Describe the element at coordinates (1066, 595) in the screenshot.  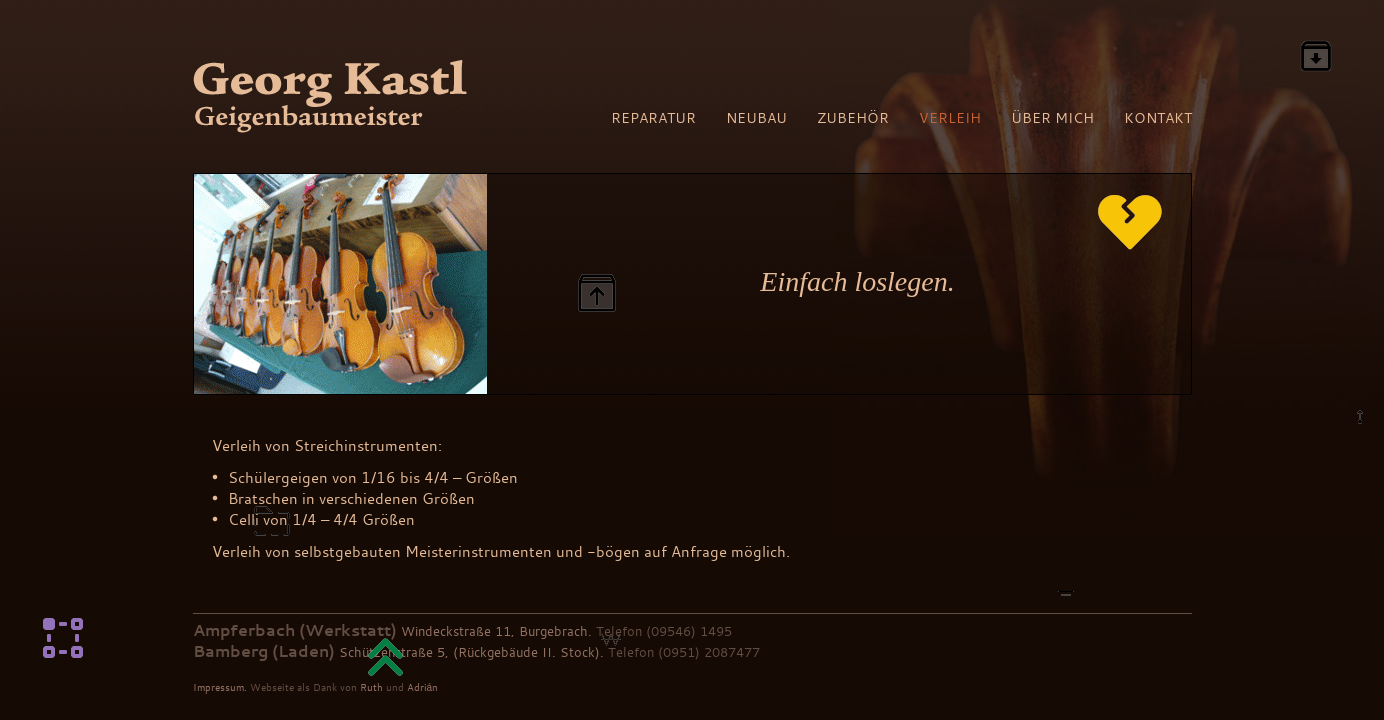
I see `filter or sort content` at that location.